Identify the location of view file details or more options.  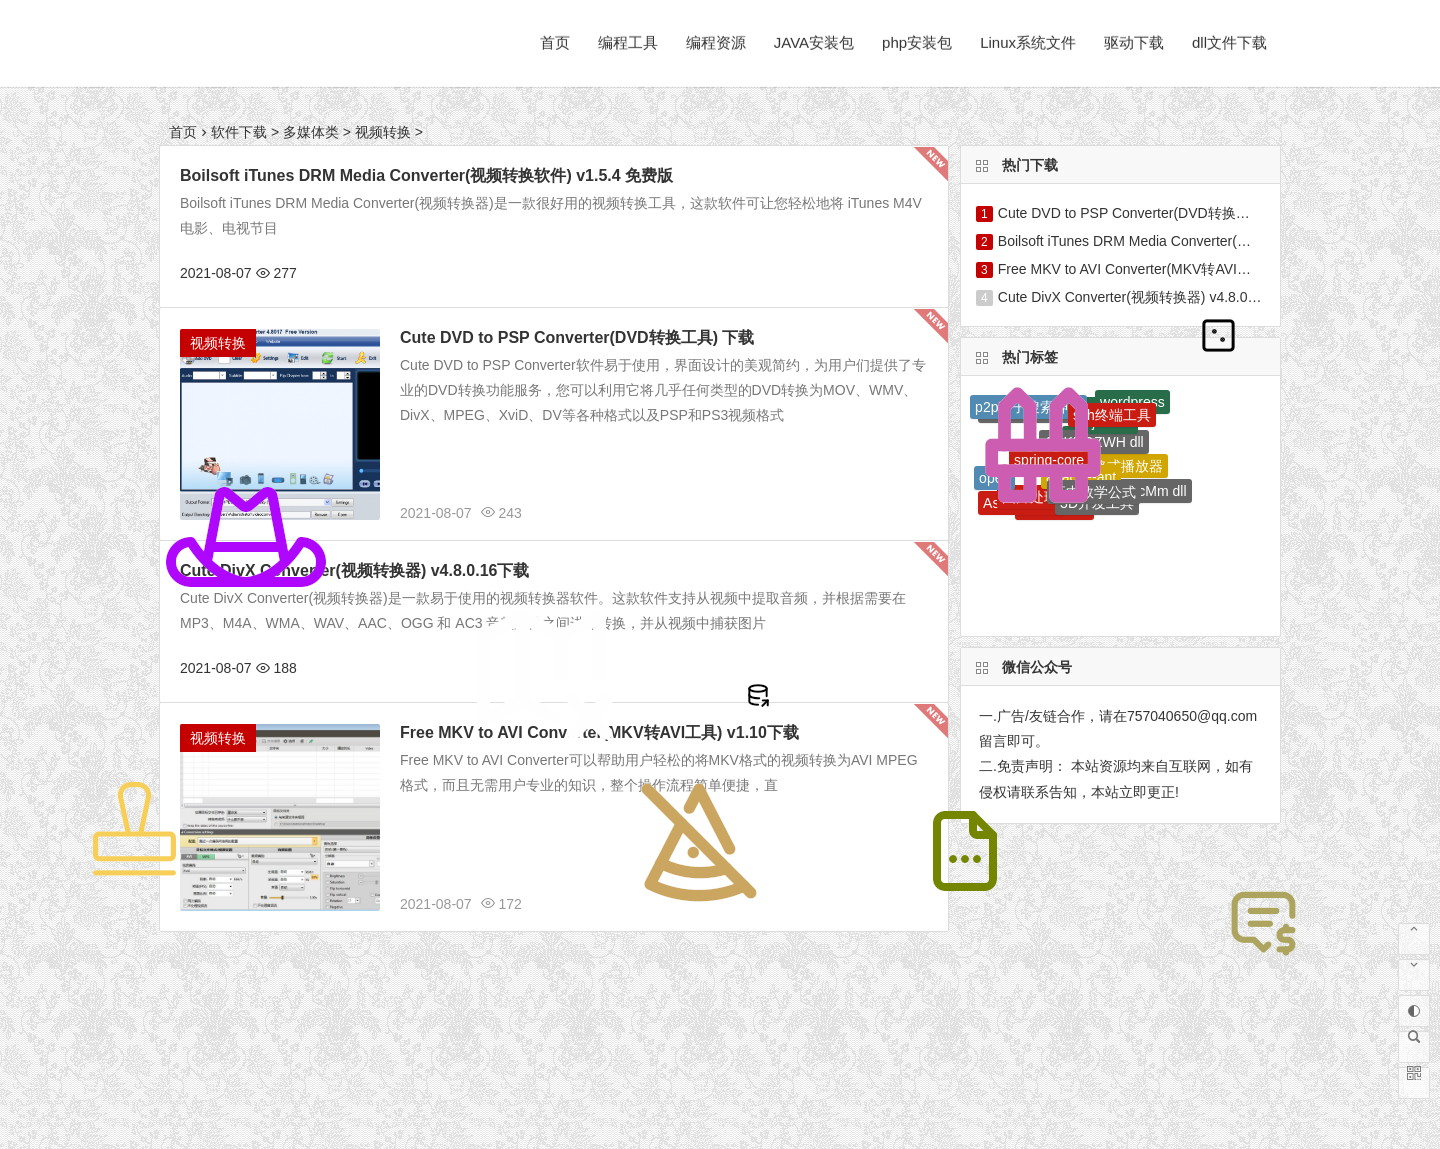
(965, 851).